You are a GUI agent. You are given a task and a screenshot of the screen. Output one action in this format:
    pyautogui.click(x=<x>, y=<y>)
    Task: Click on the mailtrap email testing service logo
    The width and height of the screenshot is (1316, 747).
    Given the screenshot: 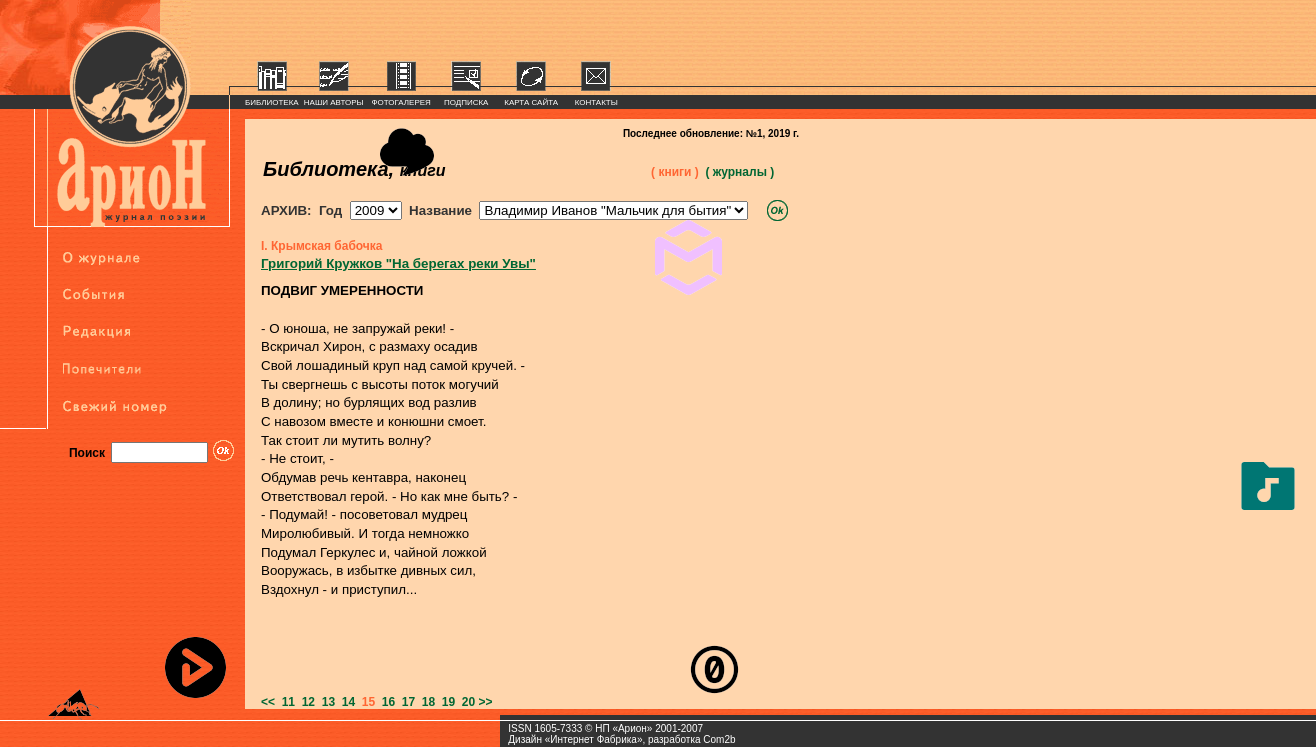 What is the action you would take?
    pyautogui.click(x=688, y=257)
    